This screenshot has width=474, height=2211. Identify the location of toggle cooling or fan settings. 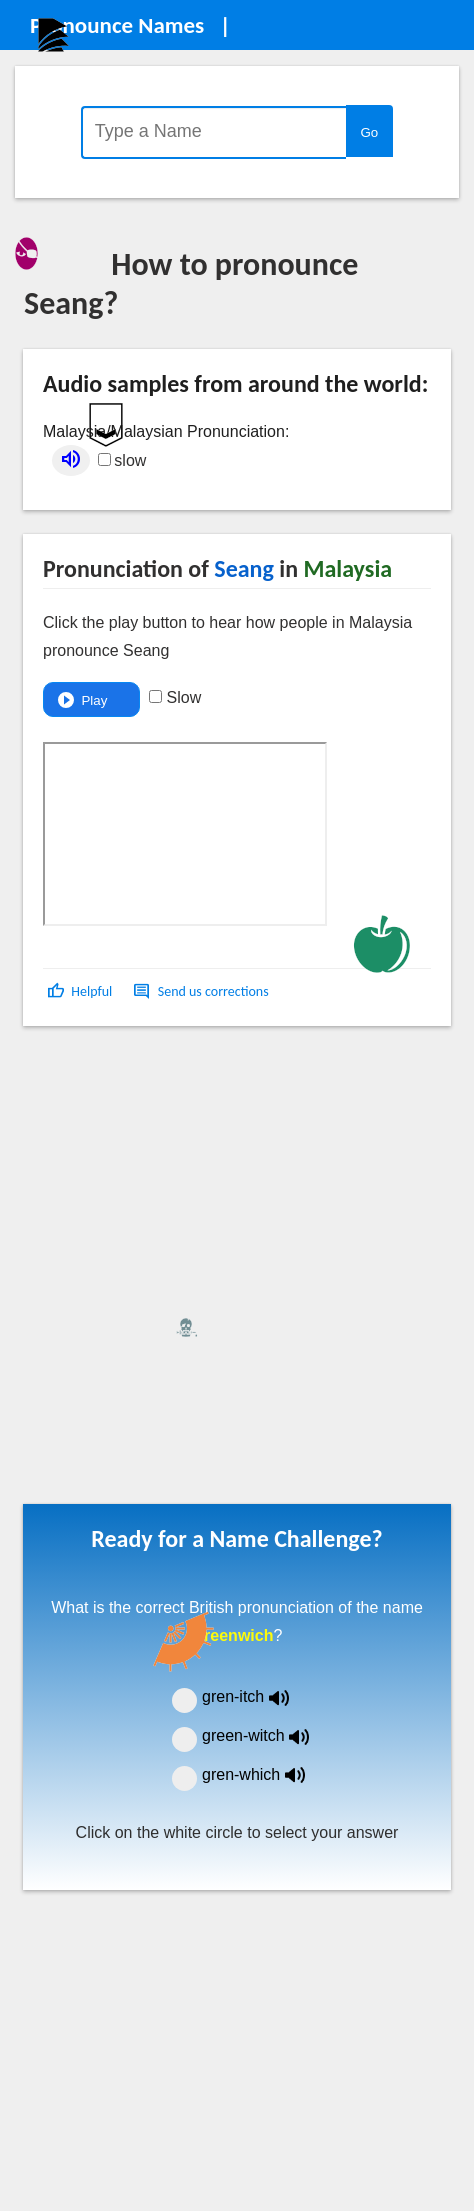
(183, 1641).